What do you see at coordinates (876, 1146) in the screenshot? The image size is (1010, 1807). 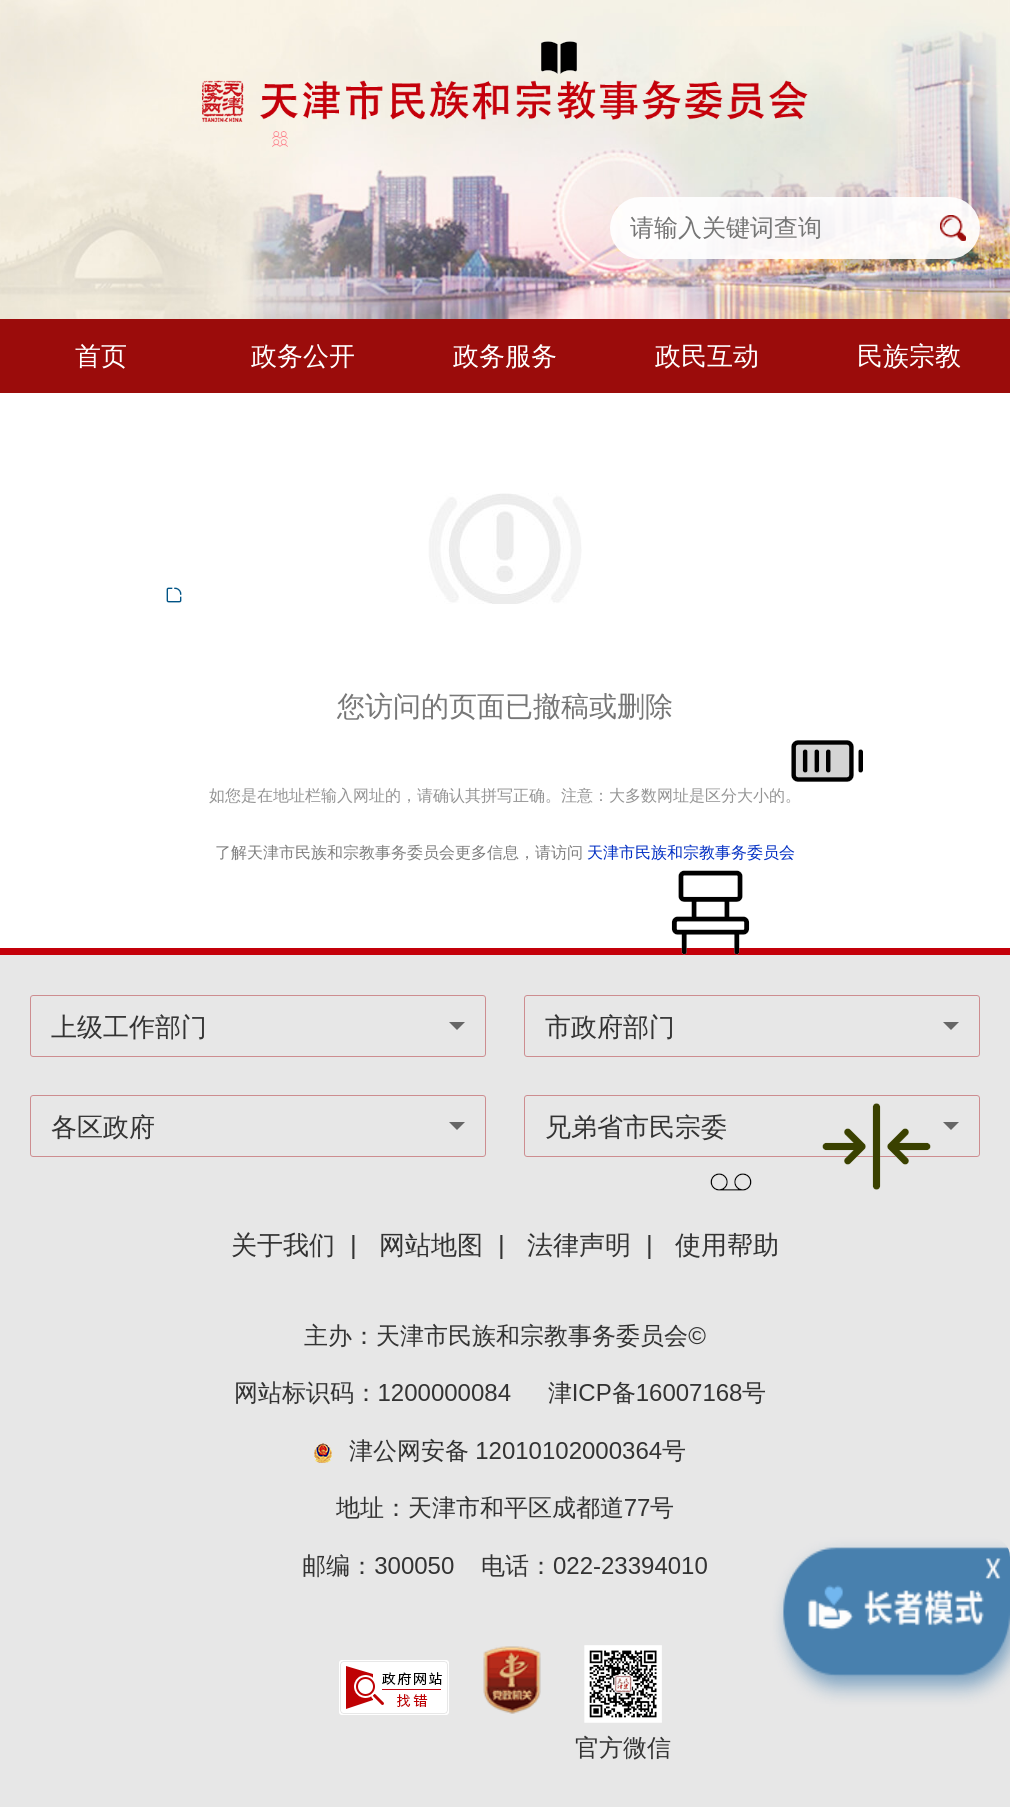 I see `collapse or minimize horizontal content` at bounding box center [876, 1146].